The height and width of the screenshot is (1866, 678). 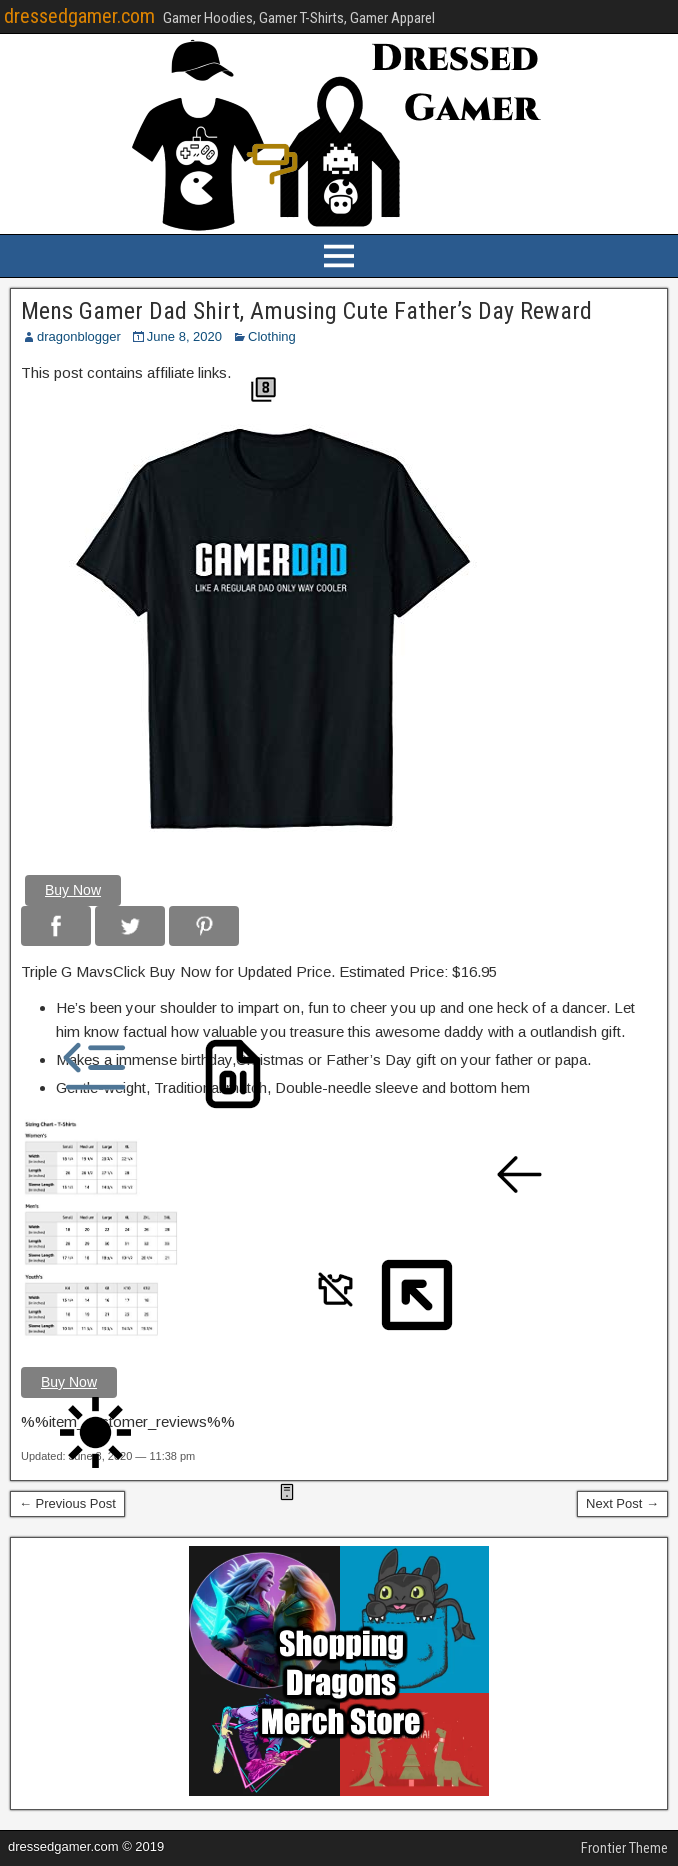 What do you see at coordinates (287, 1492) in the screenshot?
I see `access server or desktop computer settings` at bounding box center [287, 1492].